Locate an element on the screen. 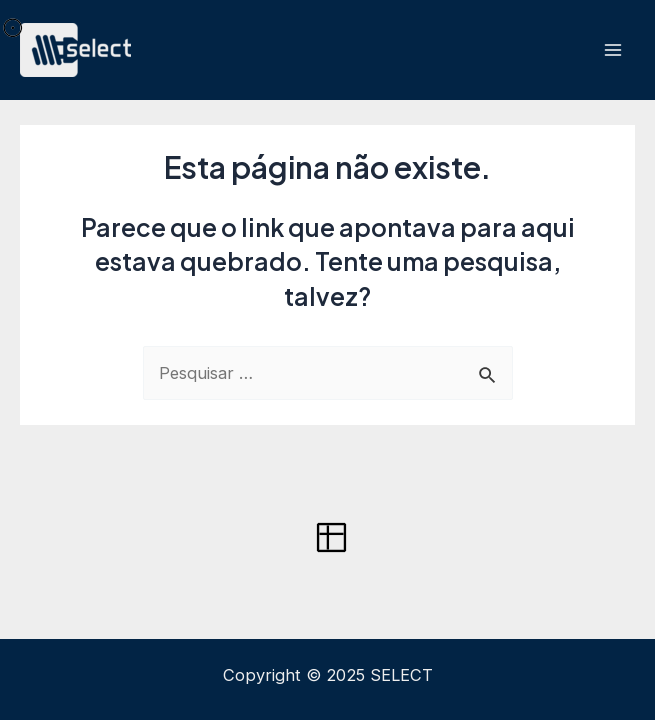  view open issues or bugs is located at coordinates (13, 28).